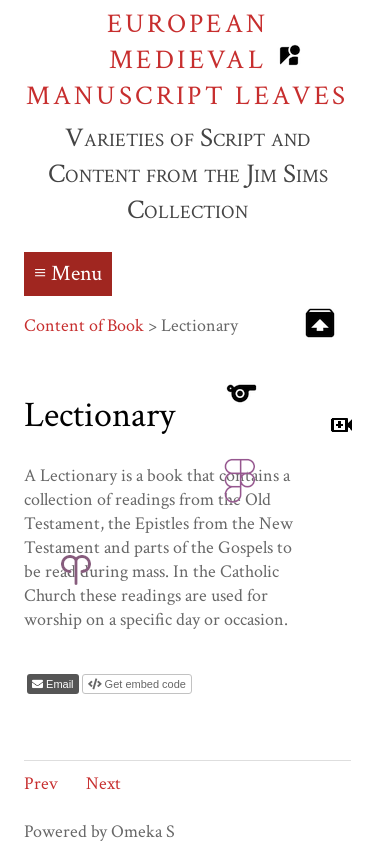 This screenshot has height=868, width=375. Describe the element at coordinates (320, 323) in the screenshot. I see `restore item from archive` at that location.